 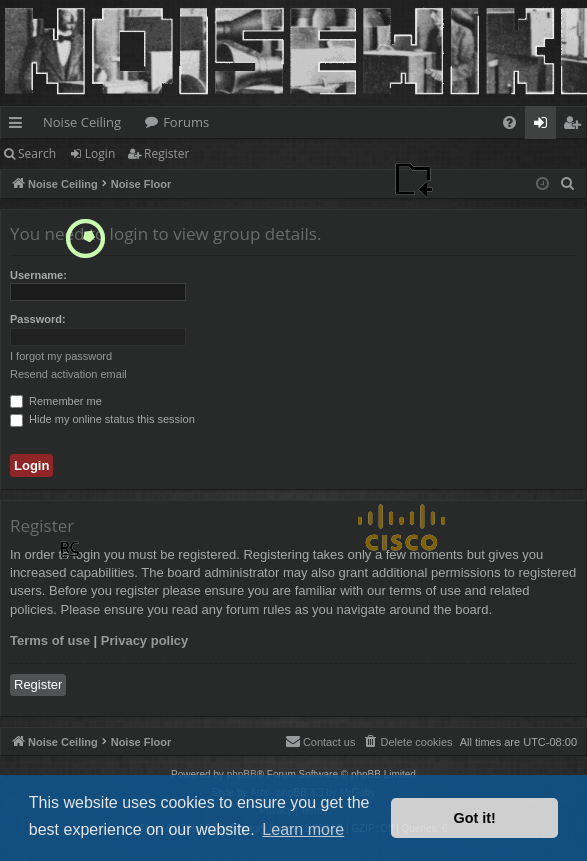 I want to click on view received files or downloads, so click(x=413, y=179).